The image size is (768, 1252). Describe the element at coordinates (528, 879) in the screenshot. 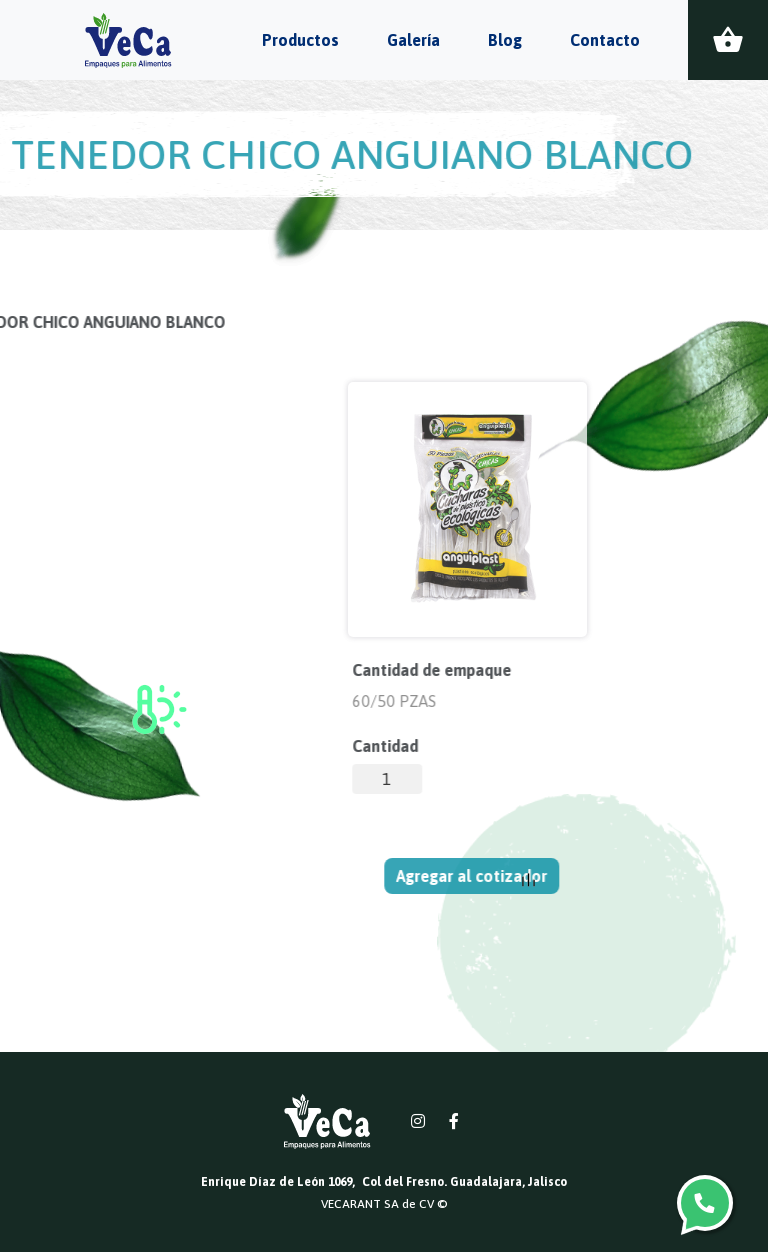

I see `view analytics or statistics` at that location.